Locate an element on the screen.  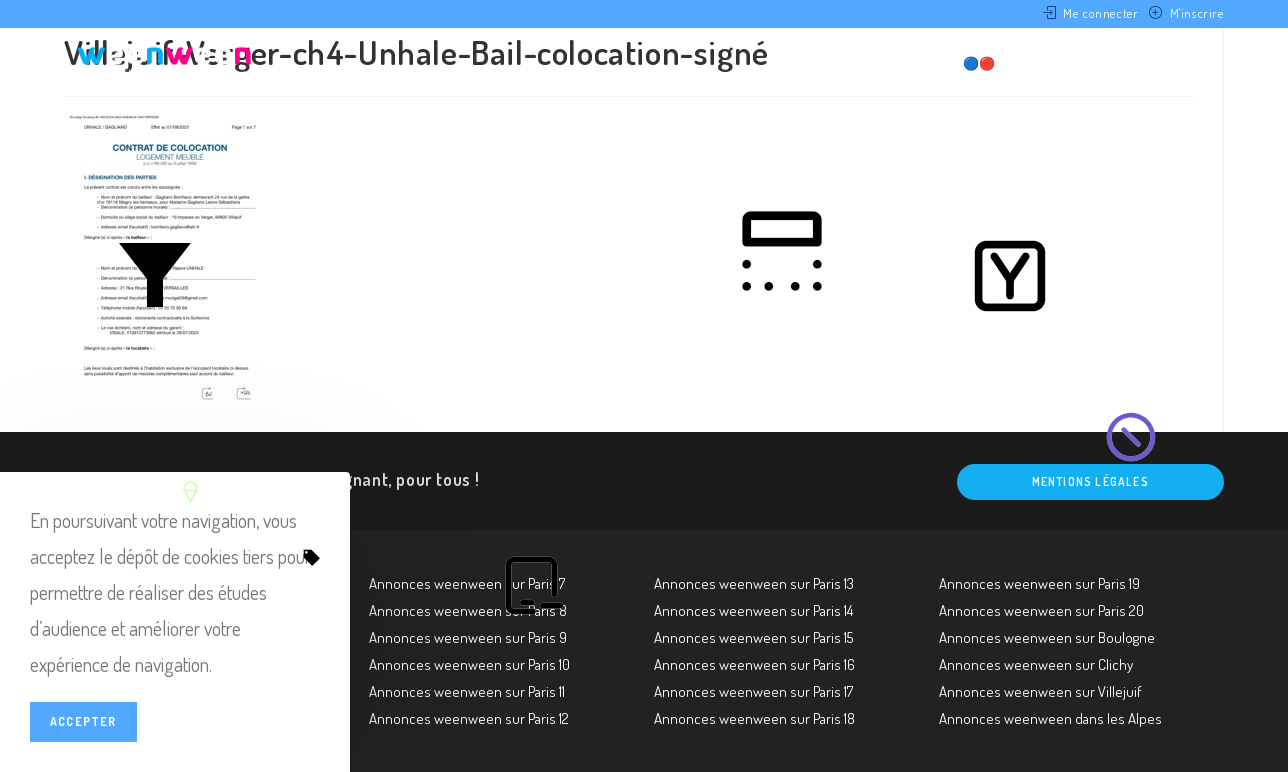
align content to top of container is located at coordinates (782, 251).